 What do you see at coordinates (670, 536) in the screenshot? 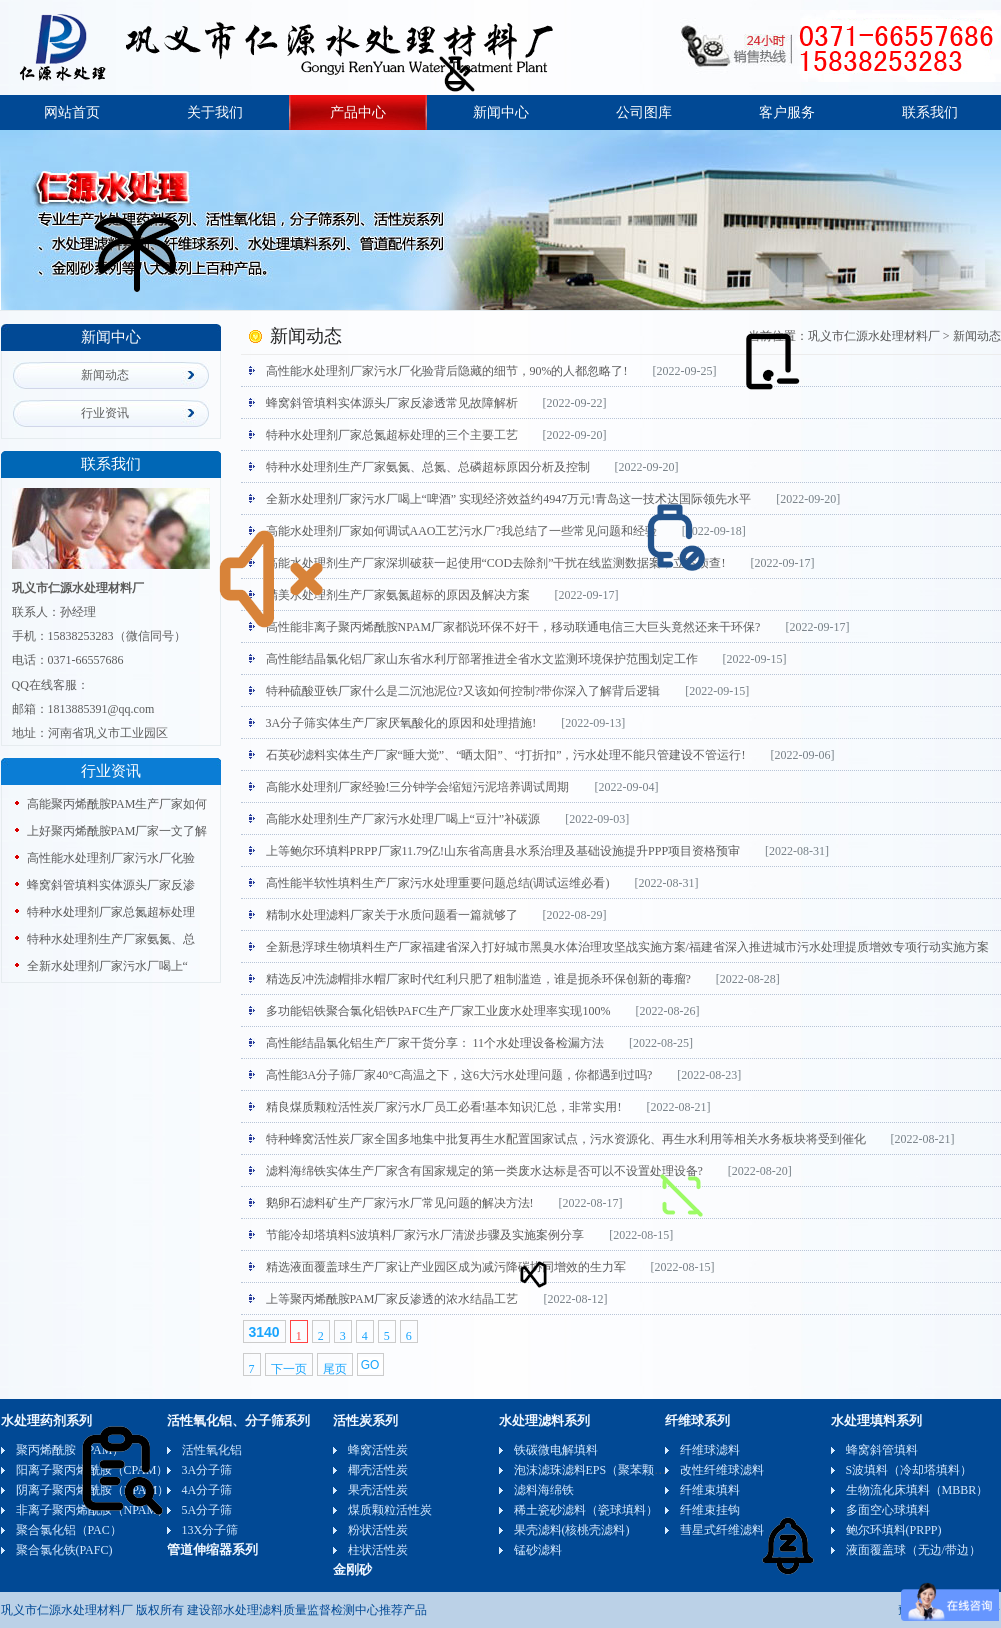
I see `cancel smartwatch pairing` at bounding box center [670, 536].